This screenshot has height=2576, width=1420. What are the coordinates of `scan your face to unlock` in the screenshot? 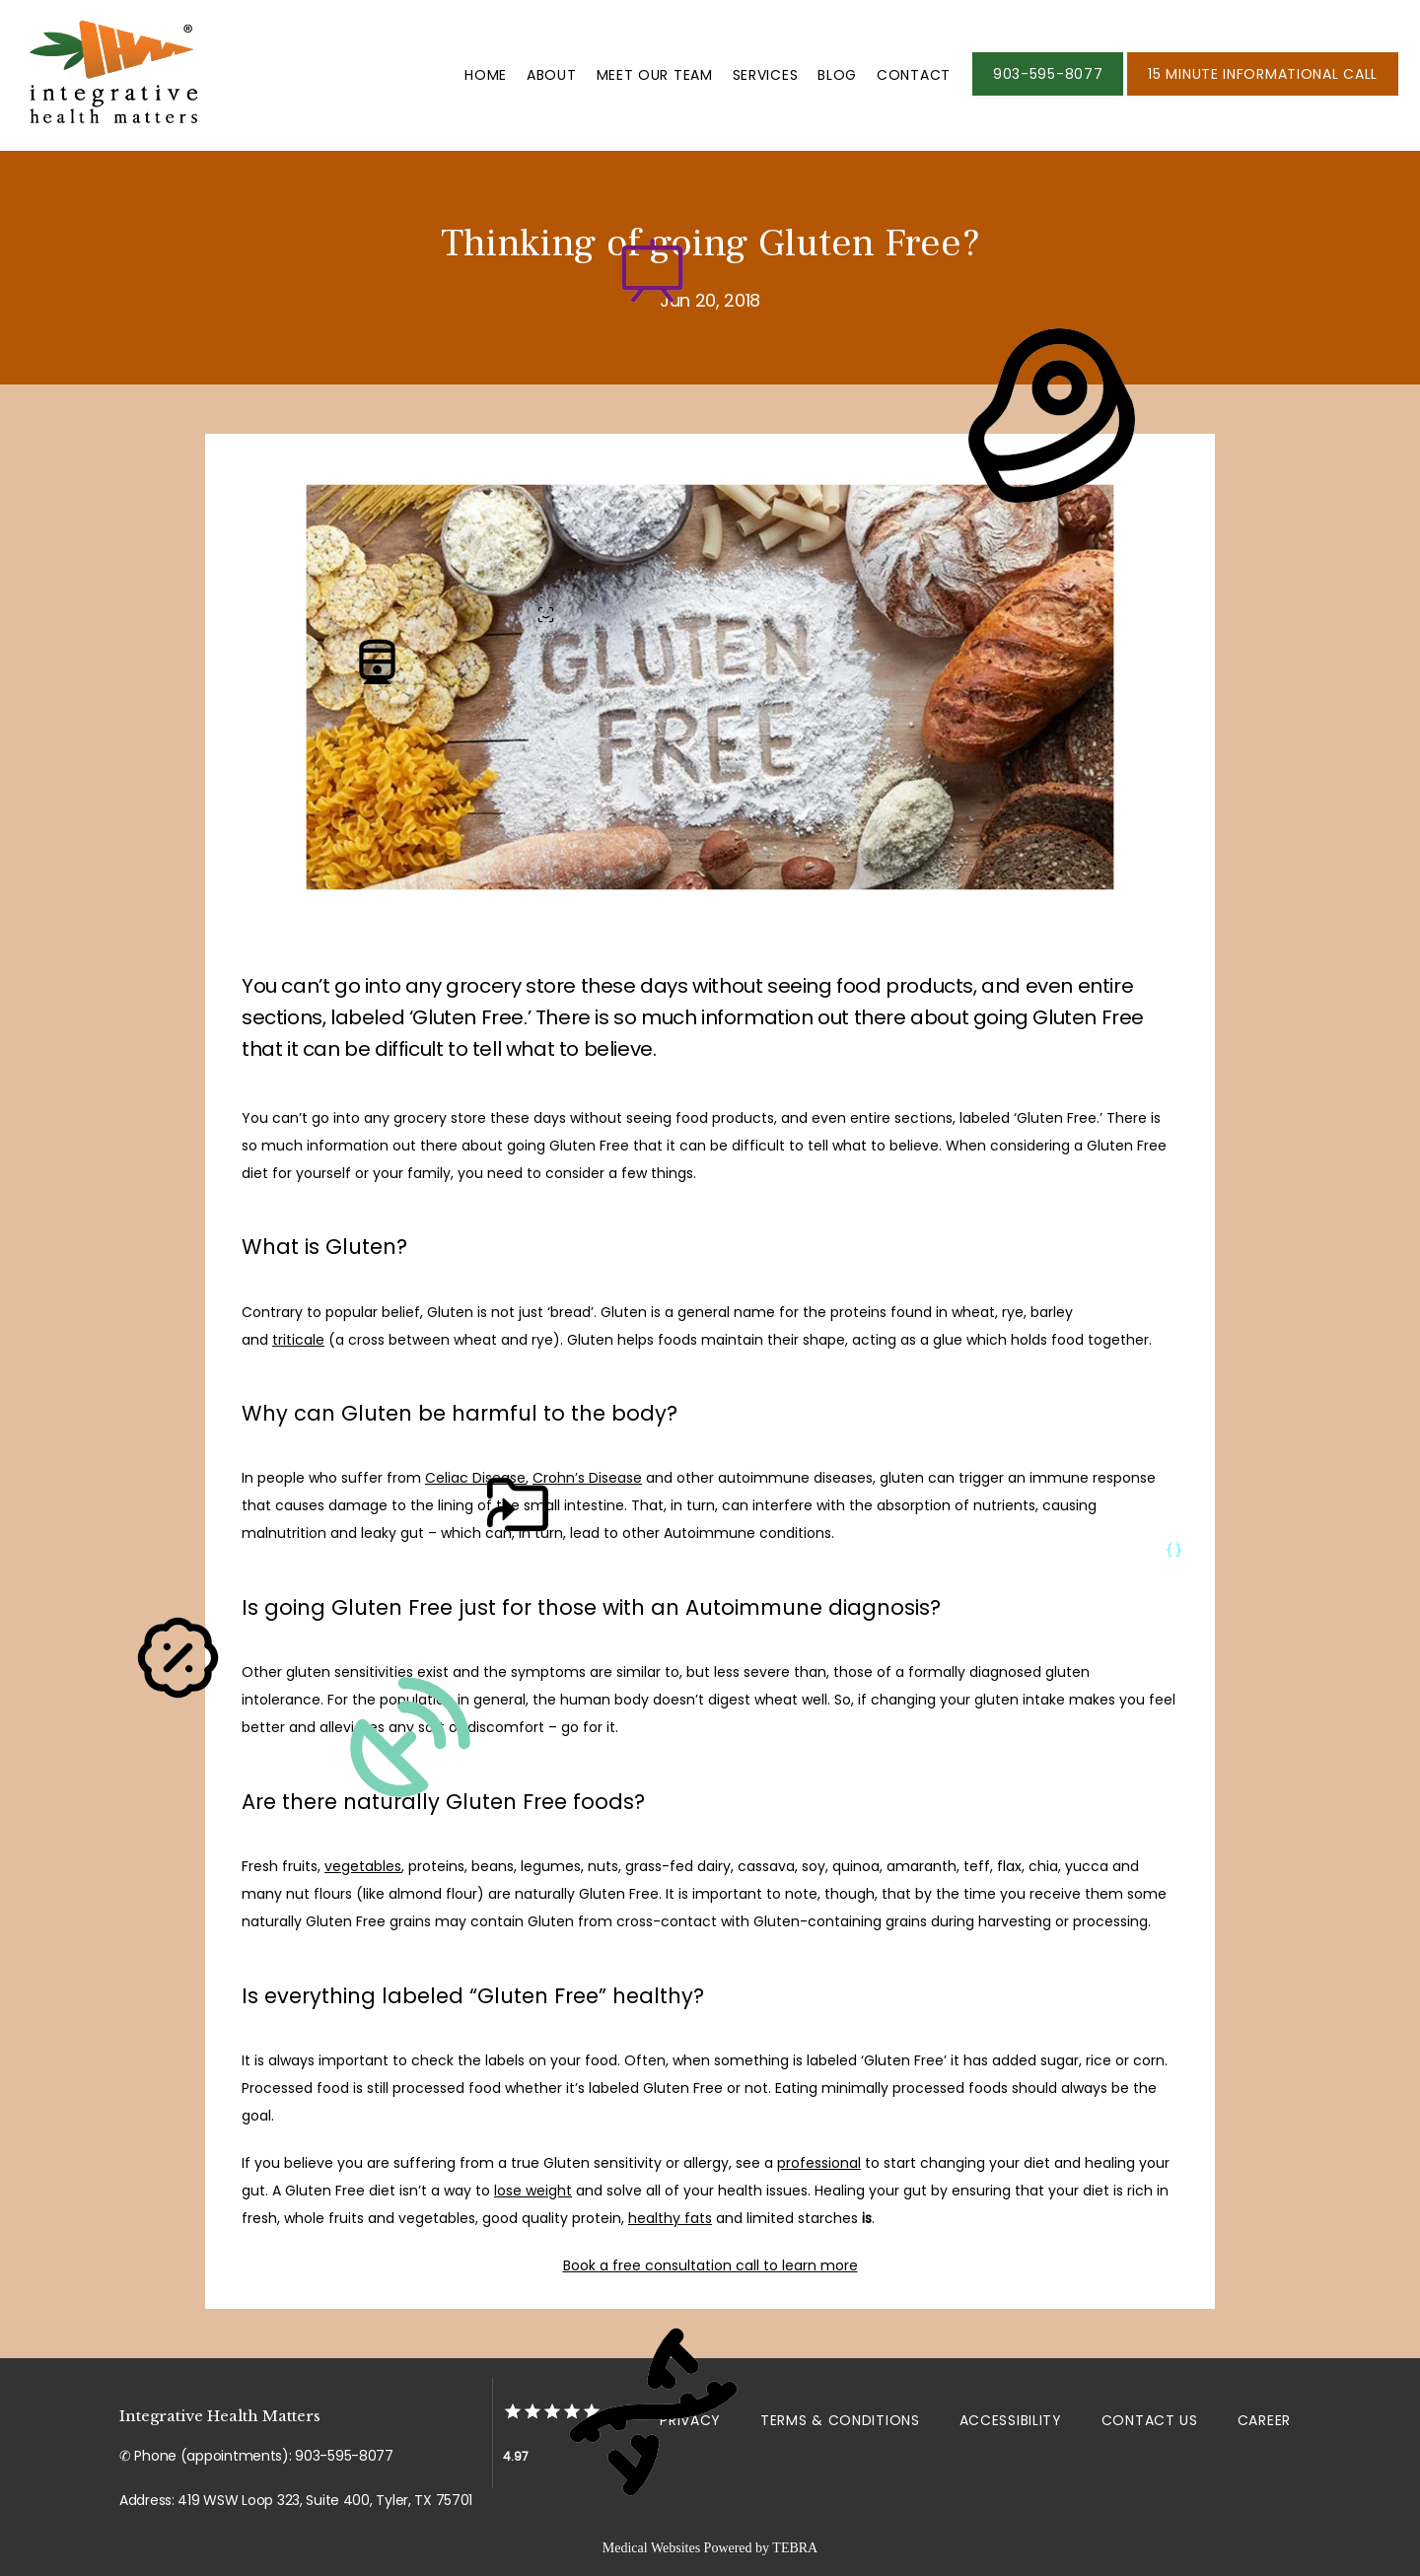 It's located at (545, 614).